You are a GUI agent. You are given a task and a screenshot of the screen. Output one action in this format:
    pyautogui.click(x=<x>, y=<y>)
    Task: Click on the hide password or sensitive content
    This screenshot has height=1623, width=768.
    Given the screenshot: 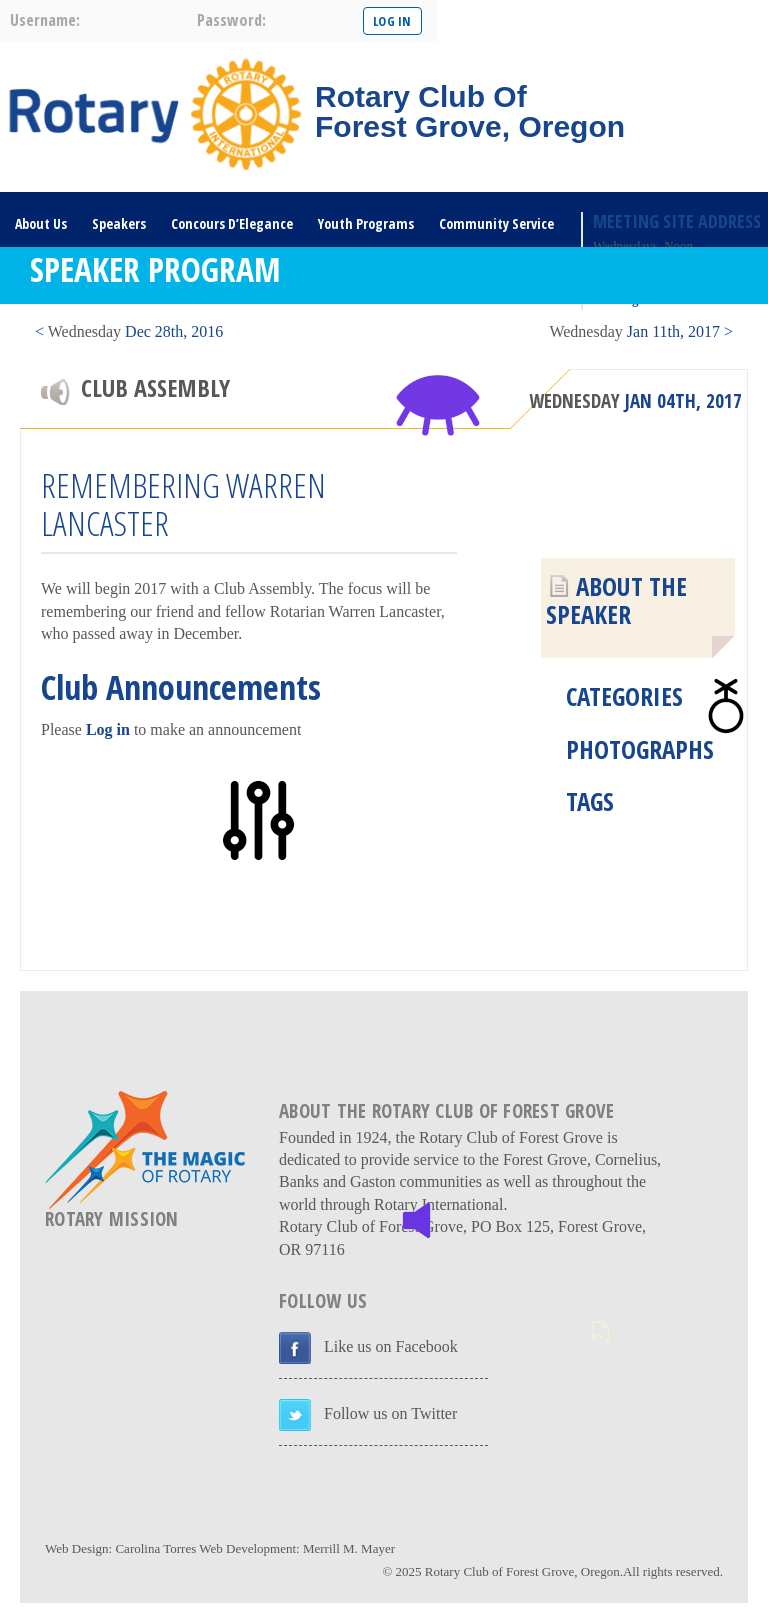 What is the action you would take?
    pyautogui.click(x=438, y=407)
    